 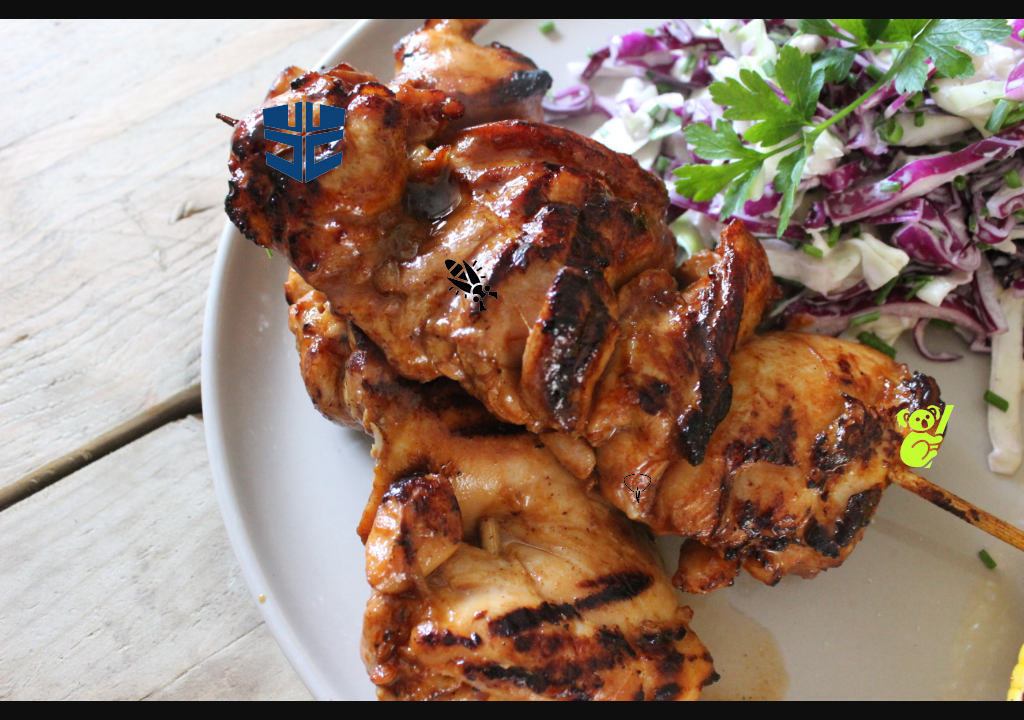 I want to click on koala character or mascot icon, so click(x=924, y=436).